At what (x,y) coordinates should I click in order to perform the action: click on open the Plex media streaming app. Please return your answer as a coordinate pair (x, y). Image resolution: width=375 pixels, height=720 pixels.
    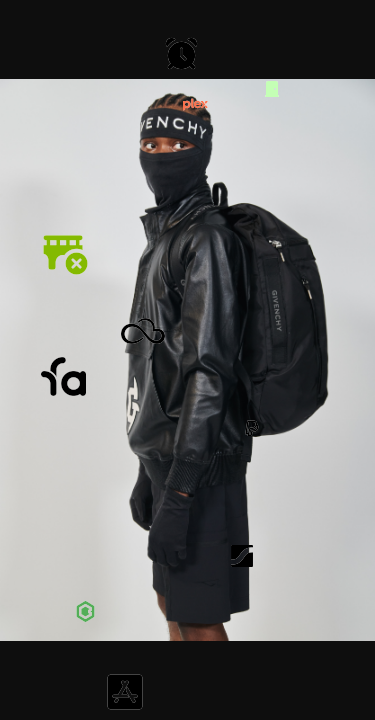
    Looking at the image, I should click on (195, 104).